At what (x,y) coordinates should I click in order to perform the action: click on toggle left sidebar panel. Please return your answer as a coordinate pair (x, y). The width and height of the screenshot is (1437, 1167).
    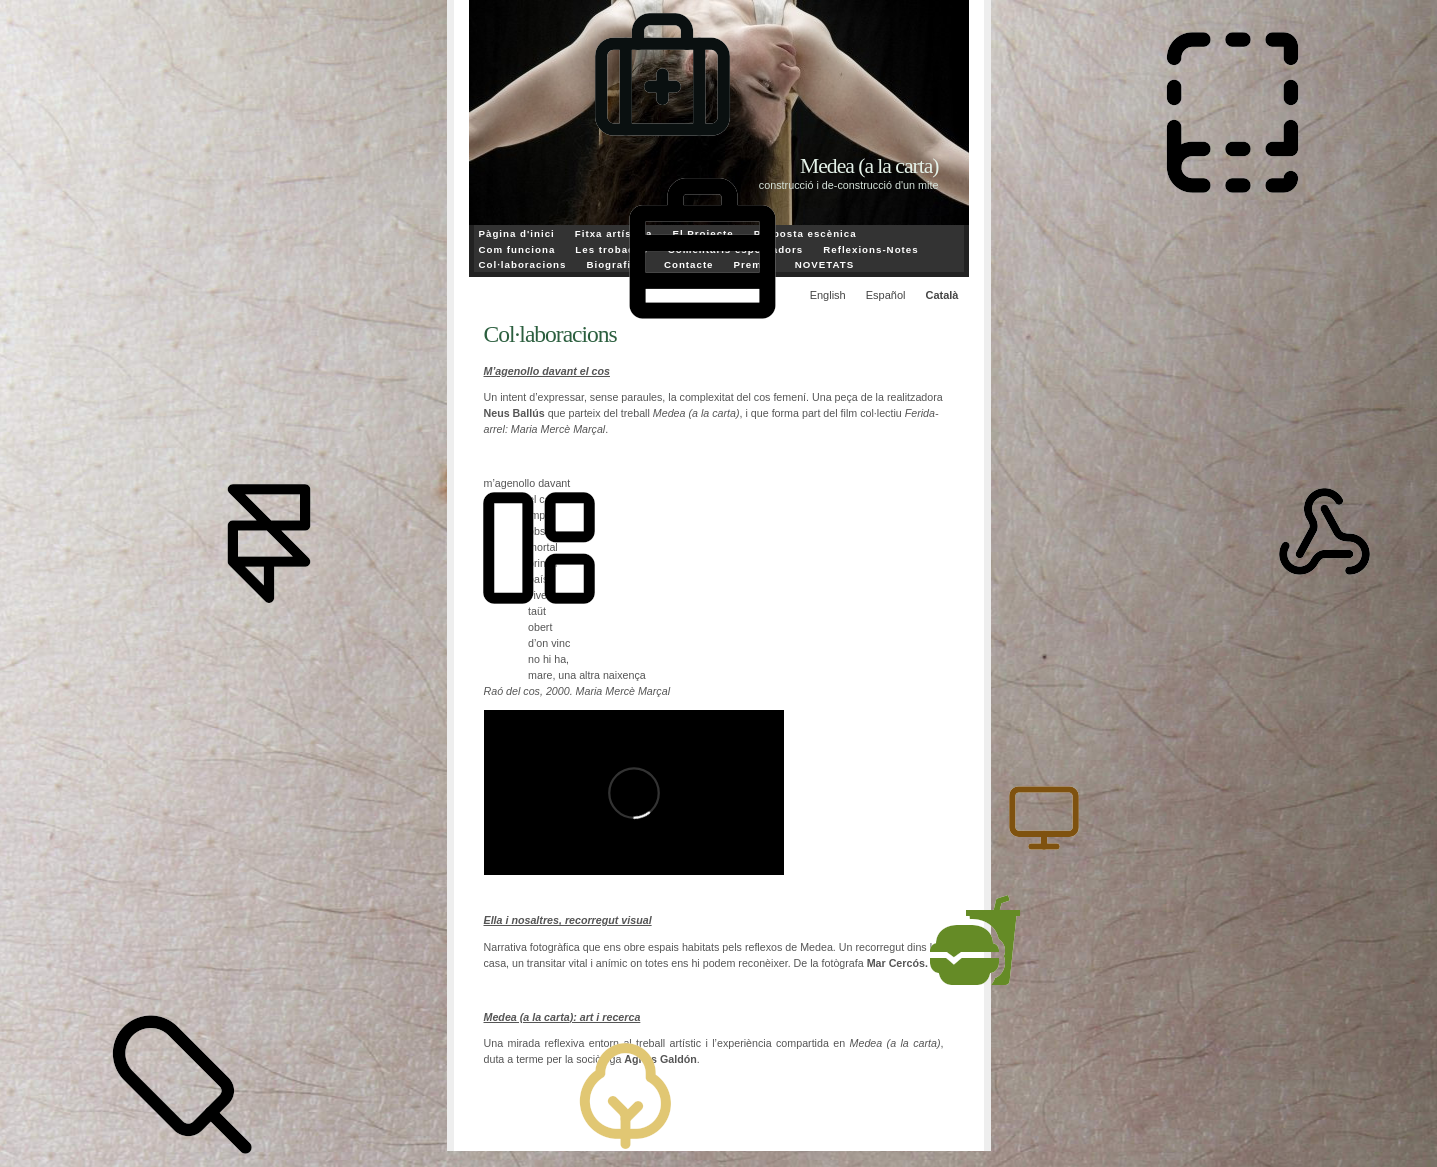
    Looking at the image, I should click on (539, 548).